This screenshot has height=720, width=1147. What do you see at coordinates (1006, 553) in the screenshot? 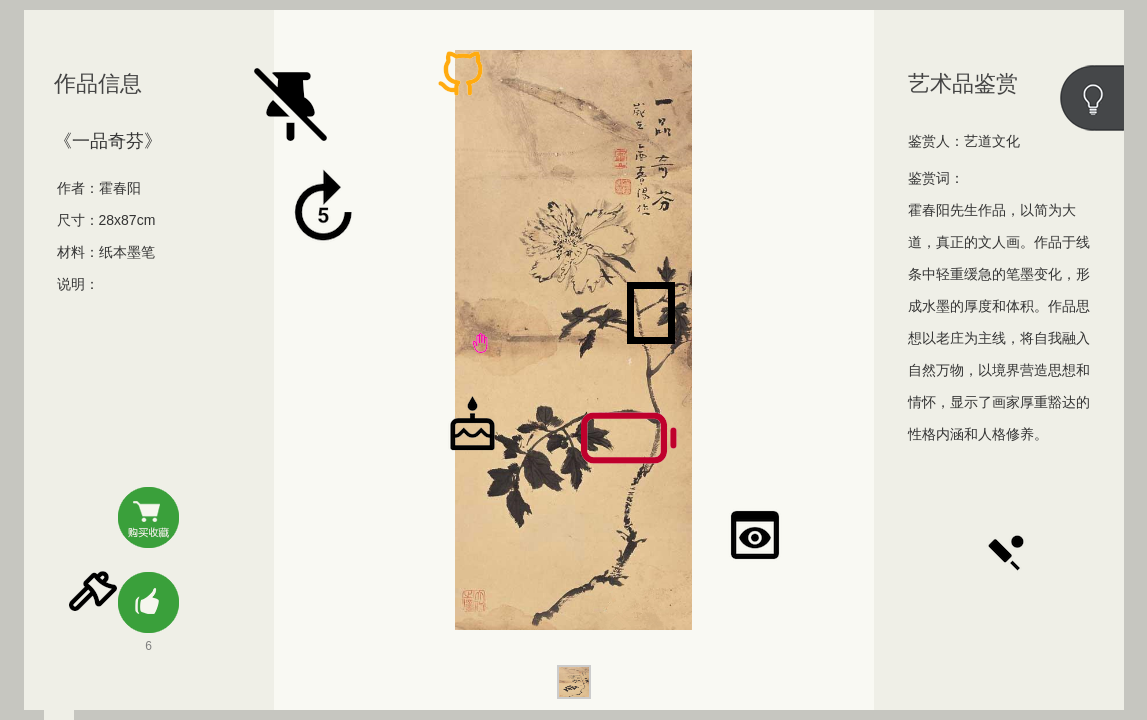
I see `access cricket sports content` at bounding box center [1006, 553].